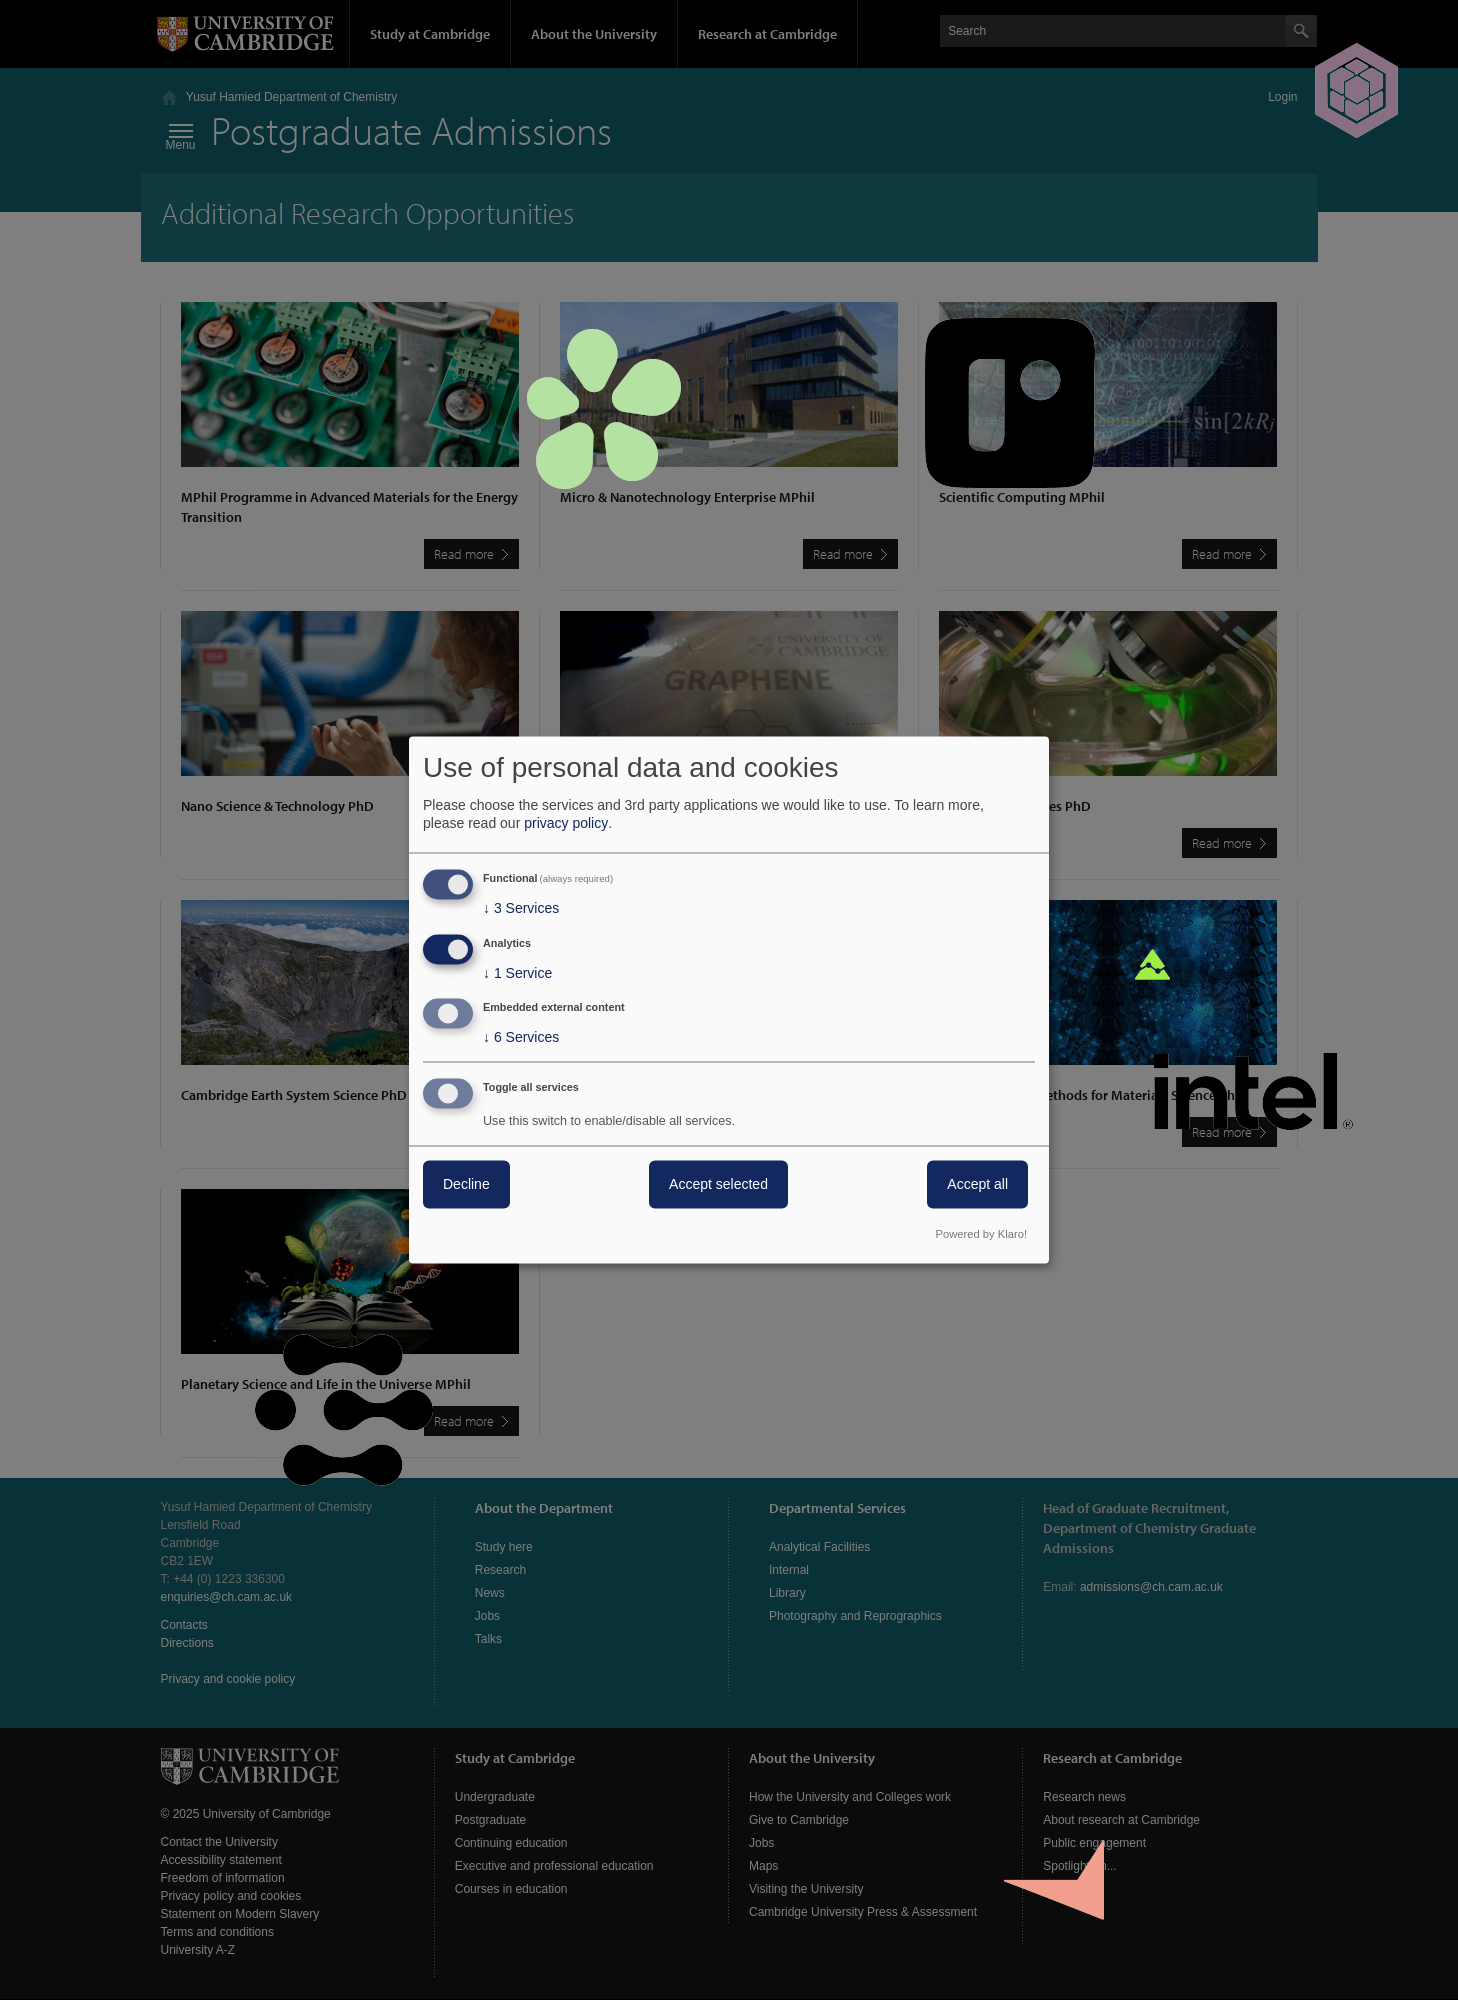 The image size is (1458, 2000). I want to click on rescript programming language logo, so click(1010, 403).